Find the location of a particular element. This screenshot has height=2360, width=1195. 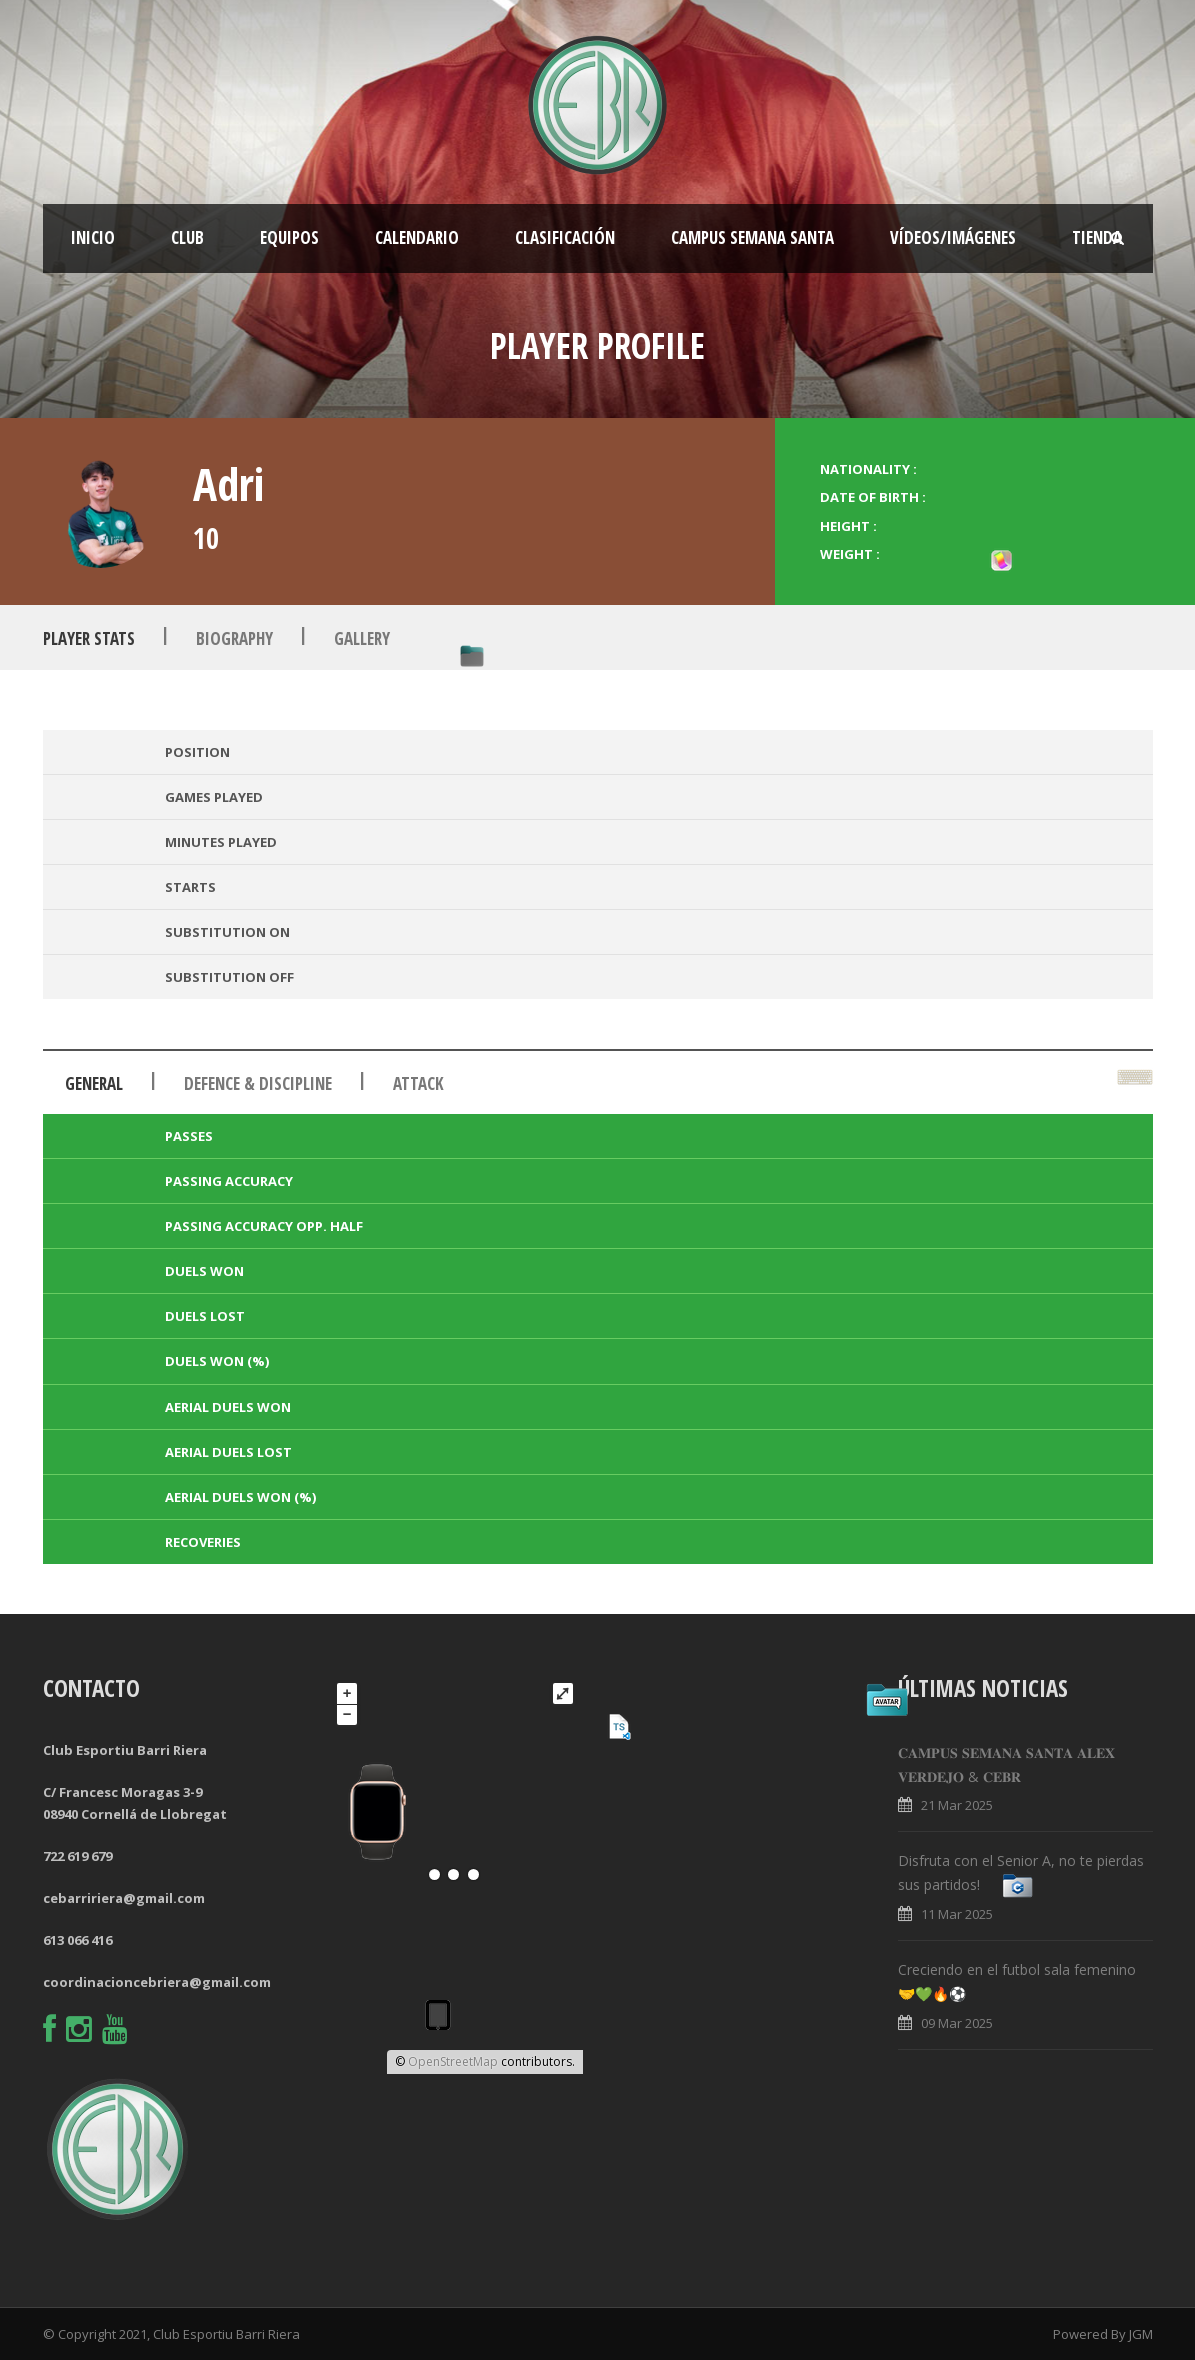

typescript file associated with visual studio code is located at coordinates (619, 1727).